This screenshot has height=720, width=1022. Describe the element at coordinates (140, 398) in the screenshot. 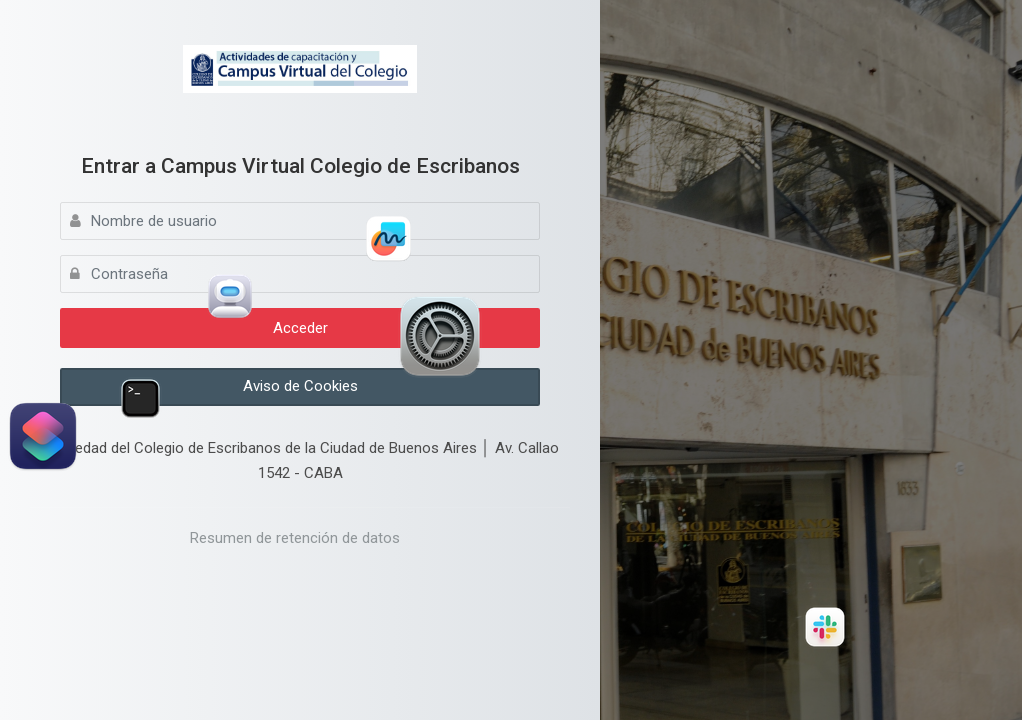

I see `open terminal app` at that location.